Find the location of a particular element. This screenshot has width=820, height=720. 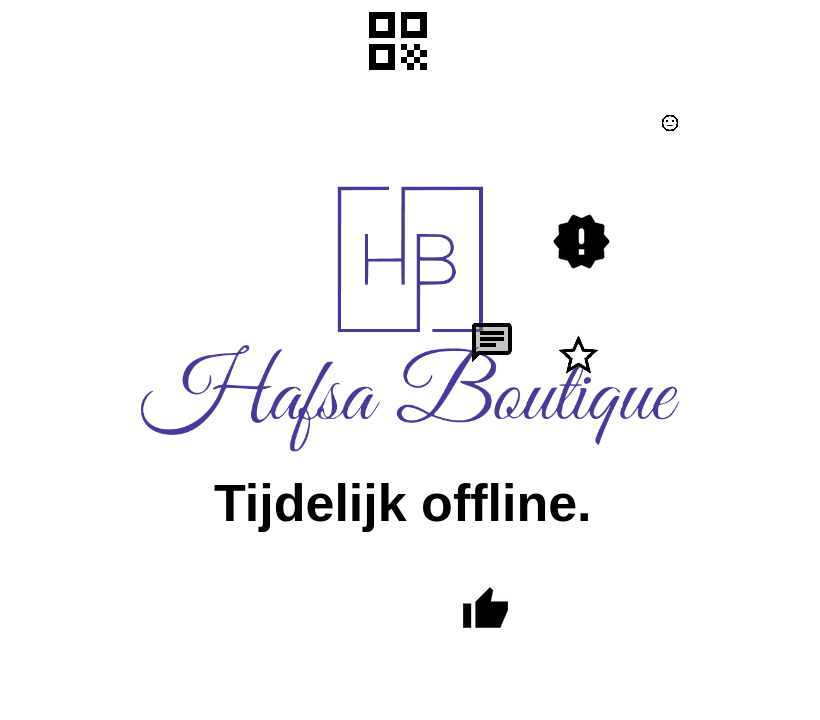

indicates neutral feedback or rating is located at coordinates (670, 123).